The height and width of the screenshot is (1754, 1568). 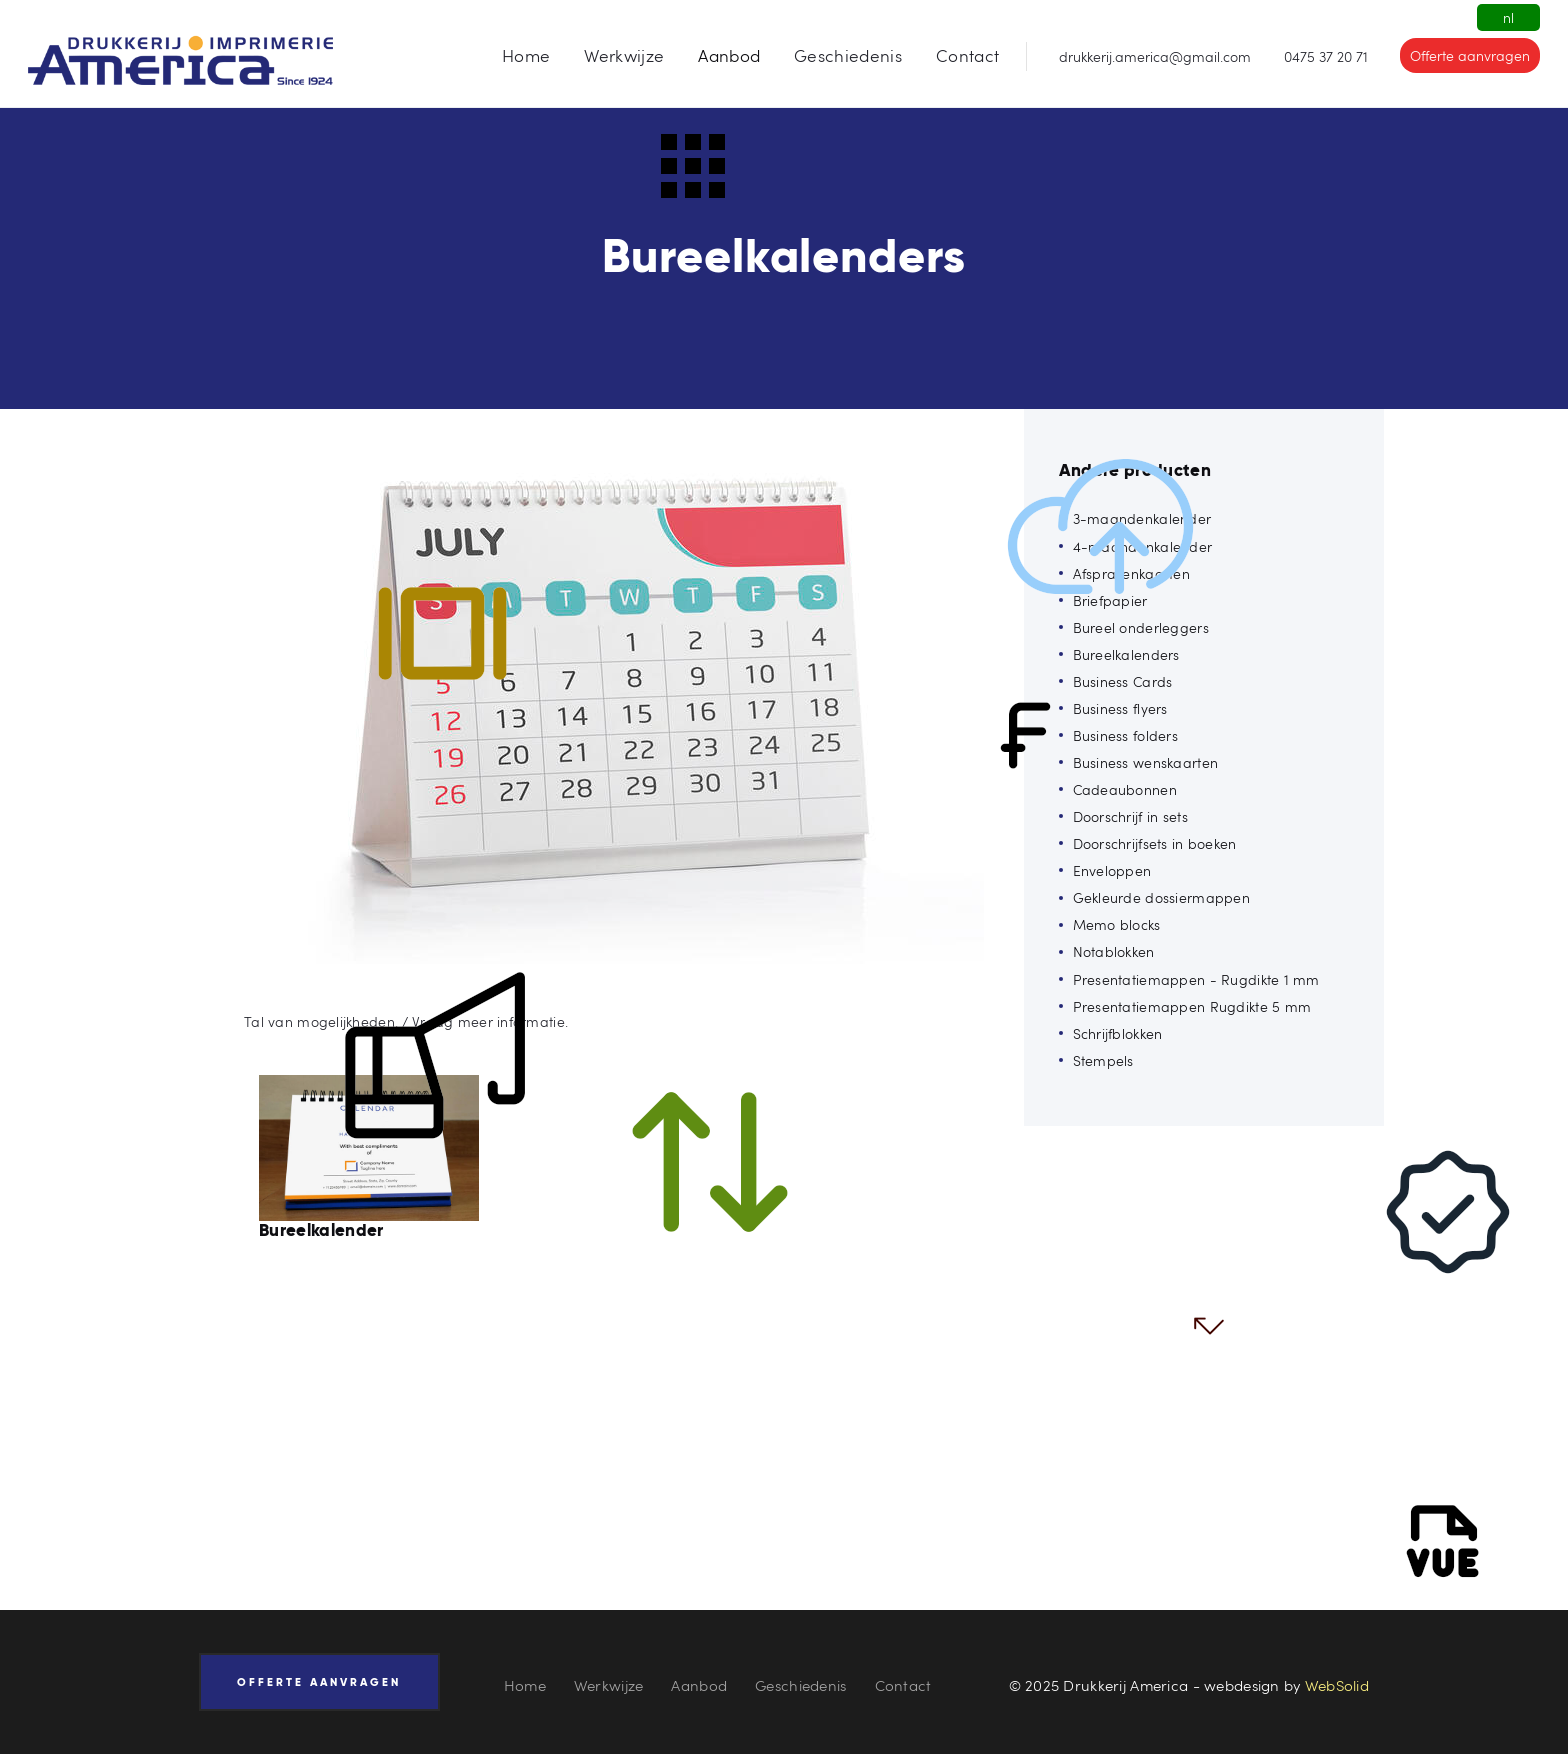 I want to click on verified or authenticated status, so click(x=1448, y=1212).